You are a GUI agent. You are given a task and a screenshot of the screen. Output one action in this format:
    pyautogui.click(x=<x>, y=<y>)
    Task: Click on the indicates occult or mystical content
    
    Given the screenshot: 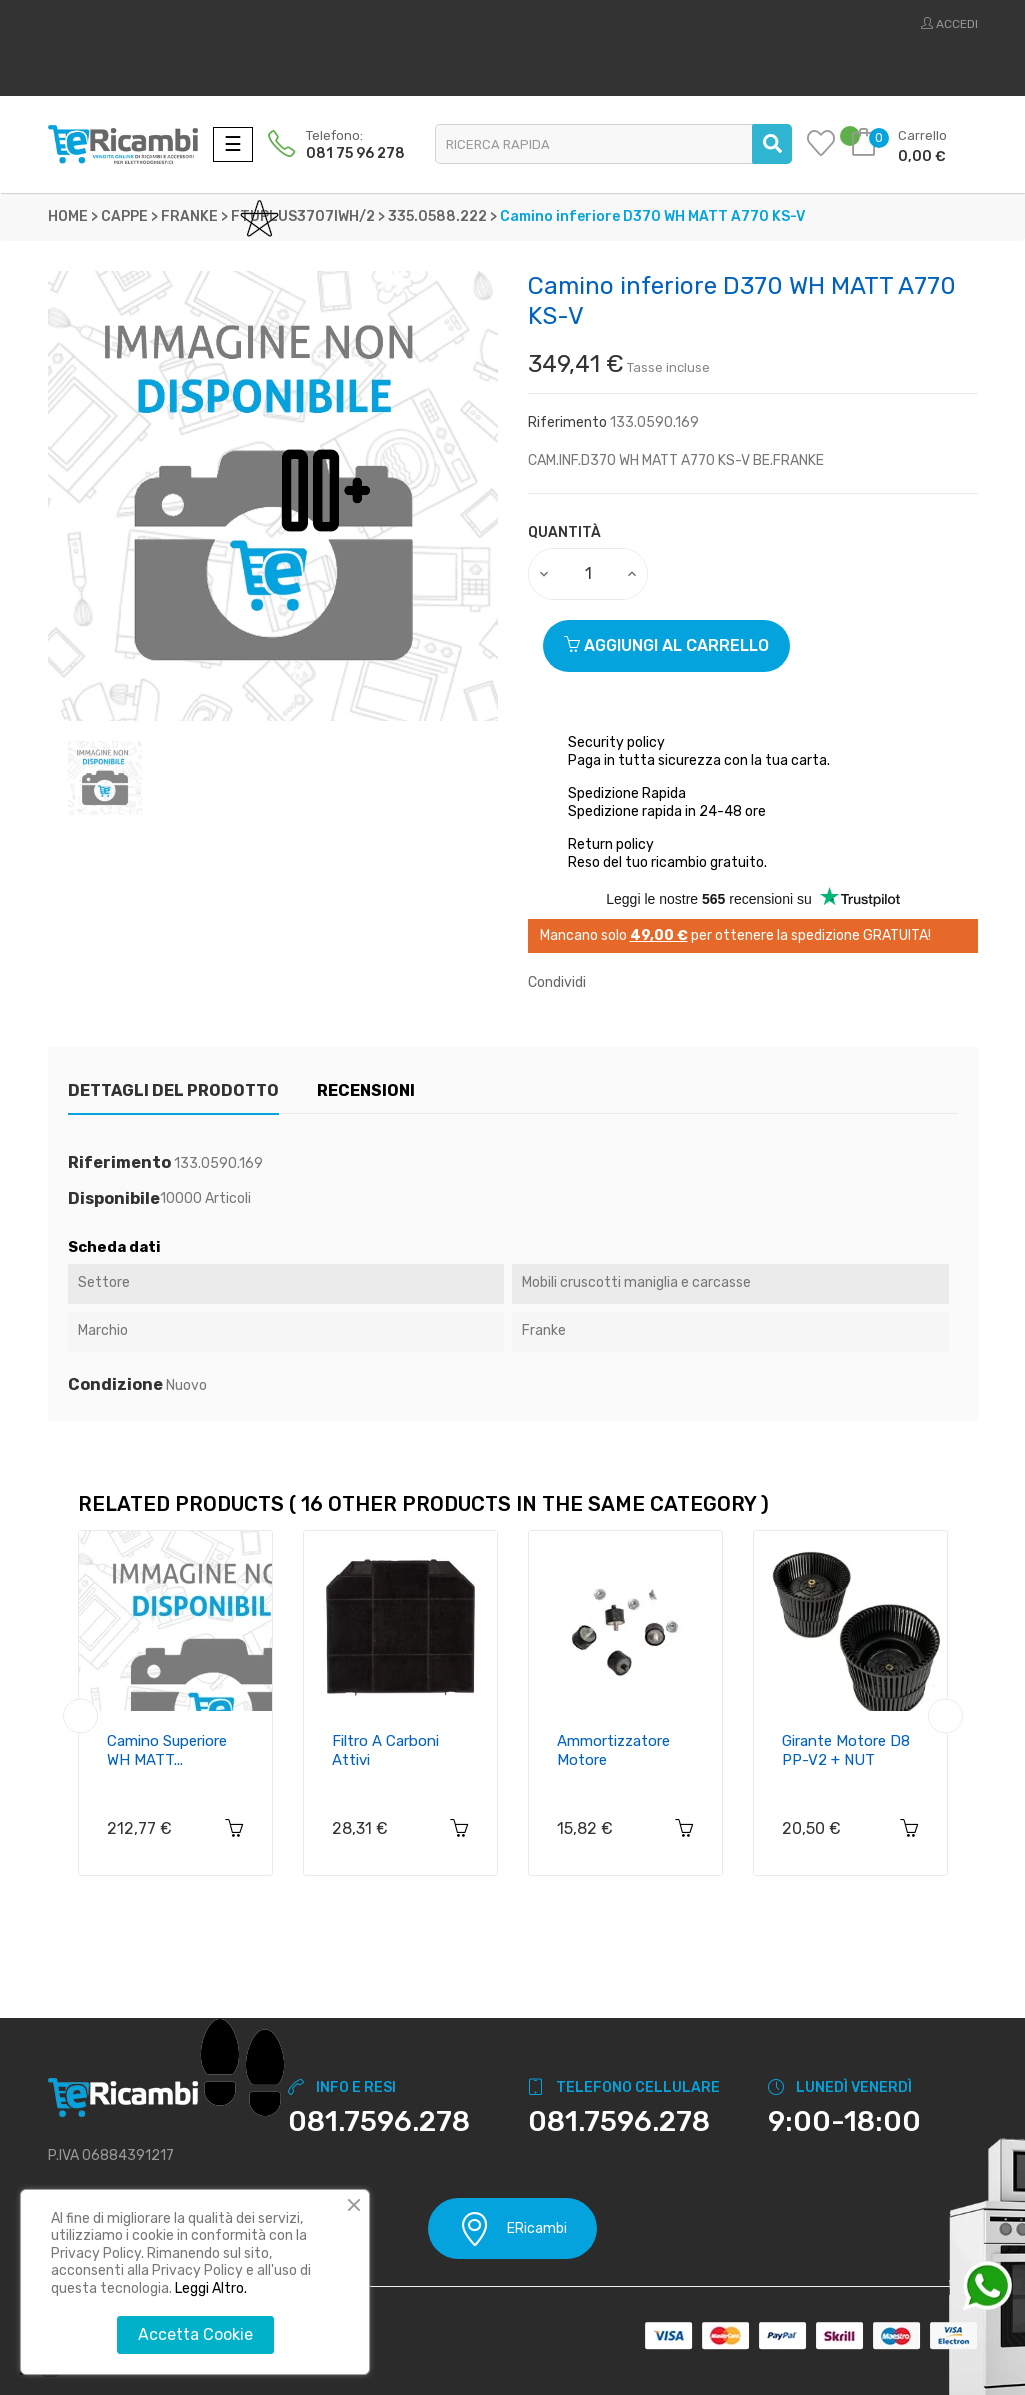 What is the action you would take?
    pyautogui.click(x=259, y=220)
    